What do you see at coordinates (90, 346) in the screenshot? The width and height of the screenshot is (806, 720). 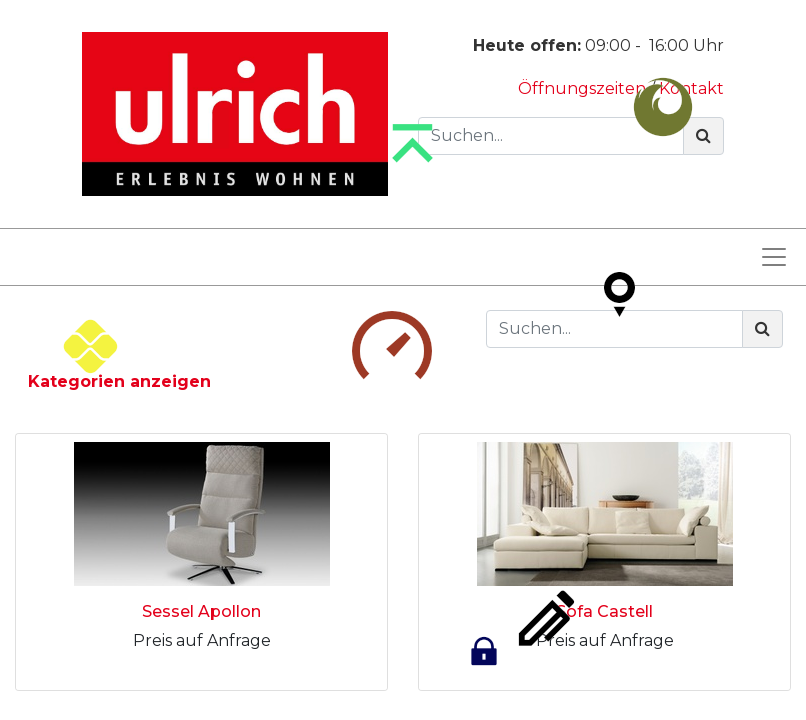 I see `pay with pix instant payment` at bounding box center [90, 346].